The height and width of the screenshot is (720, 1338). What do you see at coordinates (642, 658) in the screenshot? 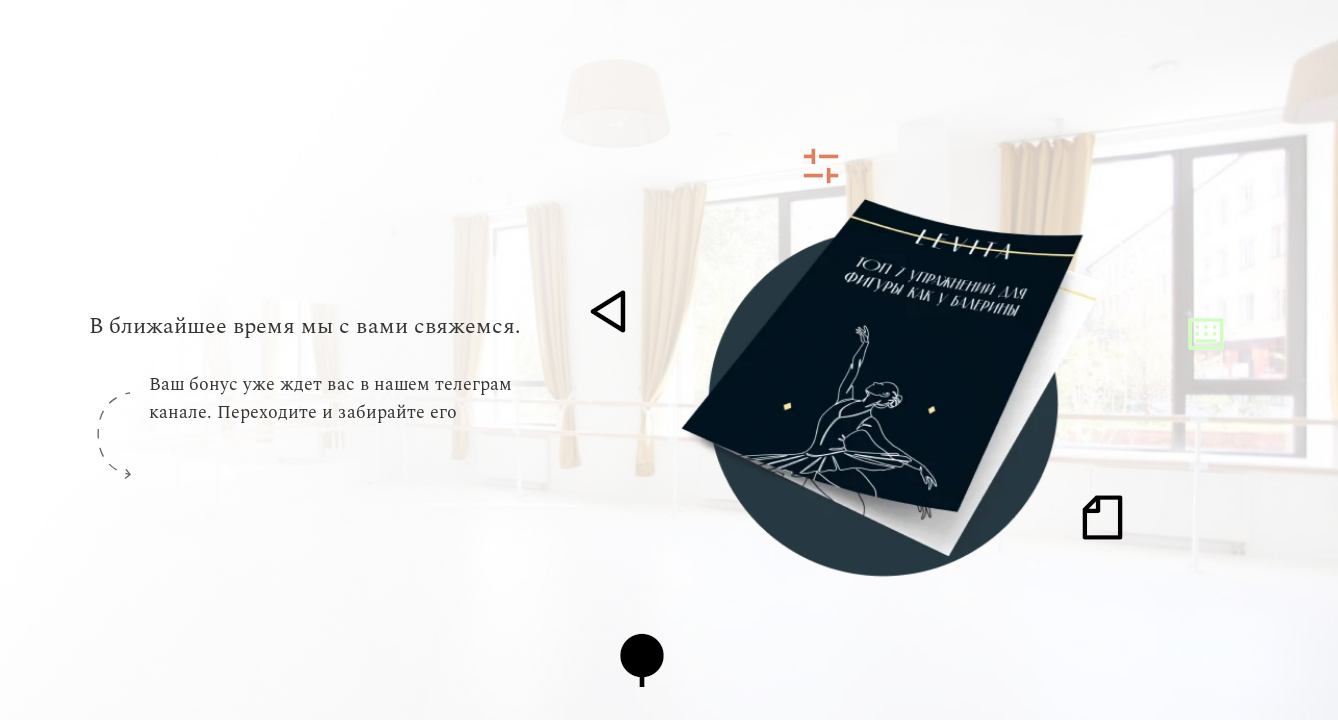
I see `mark a location on the map` at bounding box center [642, 658].